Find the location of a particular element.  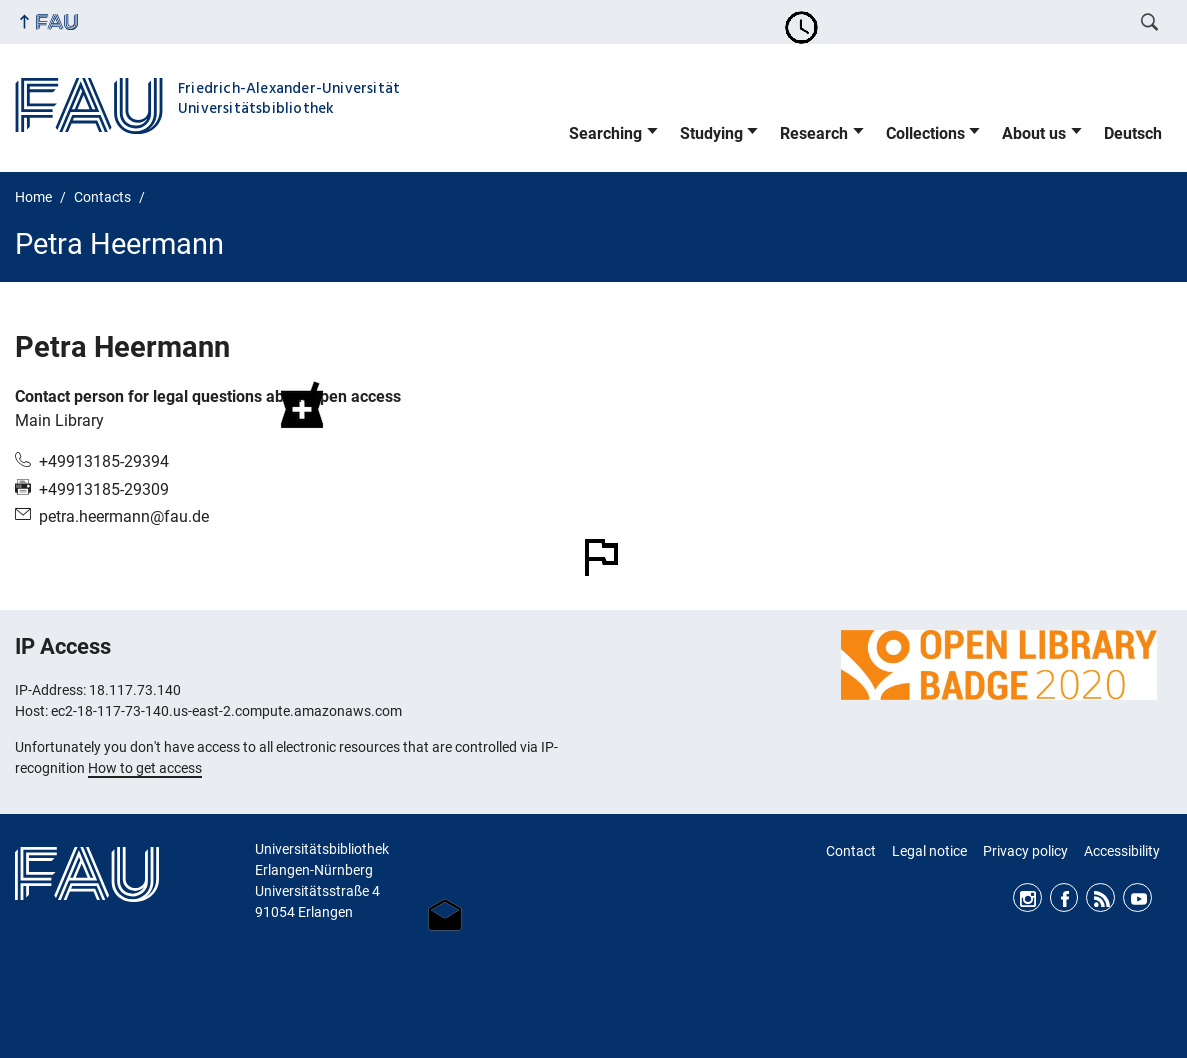

find nearby pharmacies is located at coordinates (302, 407).